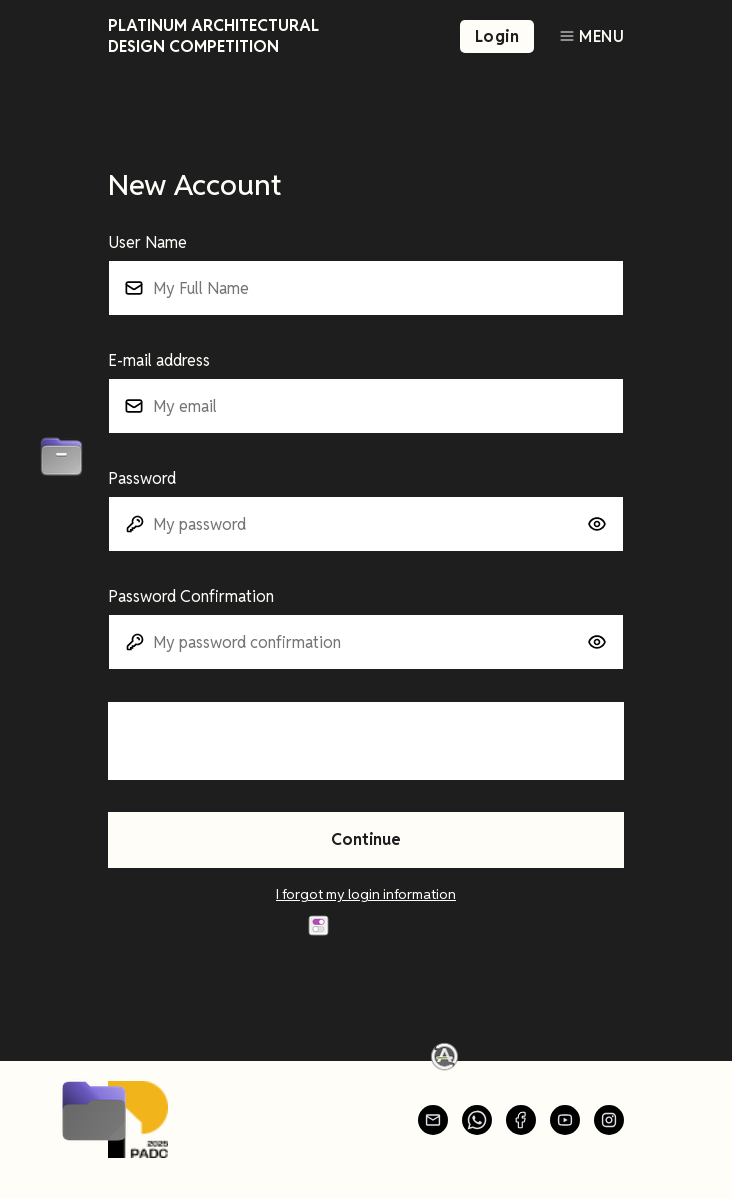  I want to click on drop files here to move them into this folder, so click(94, 1111).